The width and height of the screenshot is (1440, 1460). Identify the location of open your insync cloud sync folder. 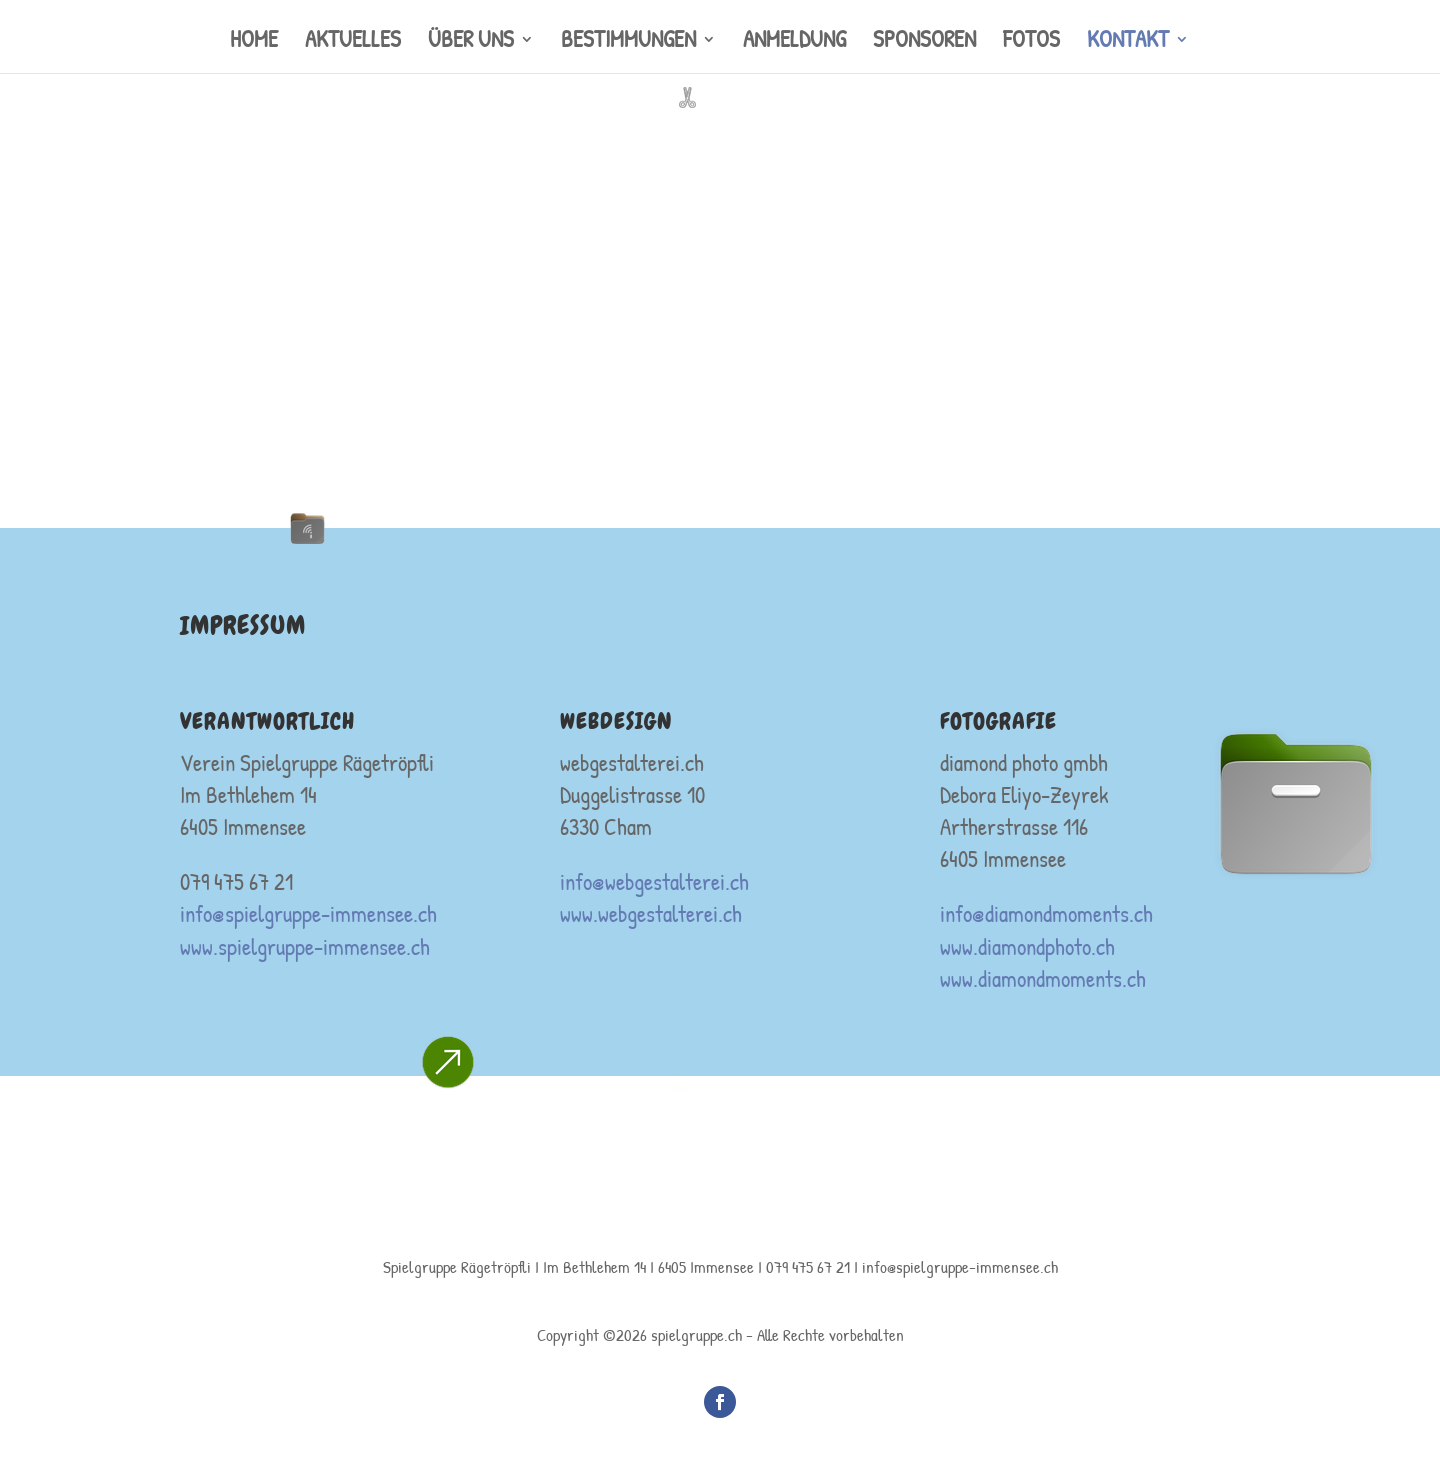
(307, 528).